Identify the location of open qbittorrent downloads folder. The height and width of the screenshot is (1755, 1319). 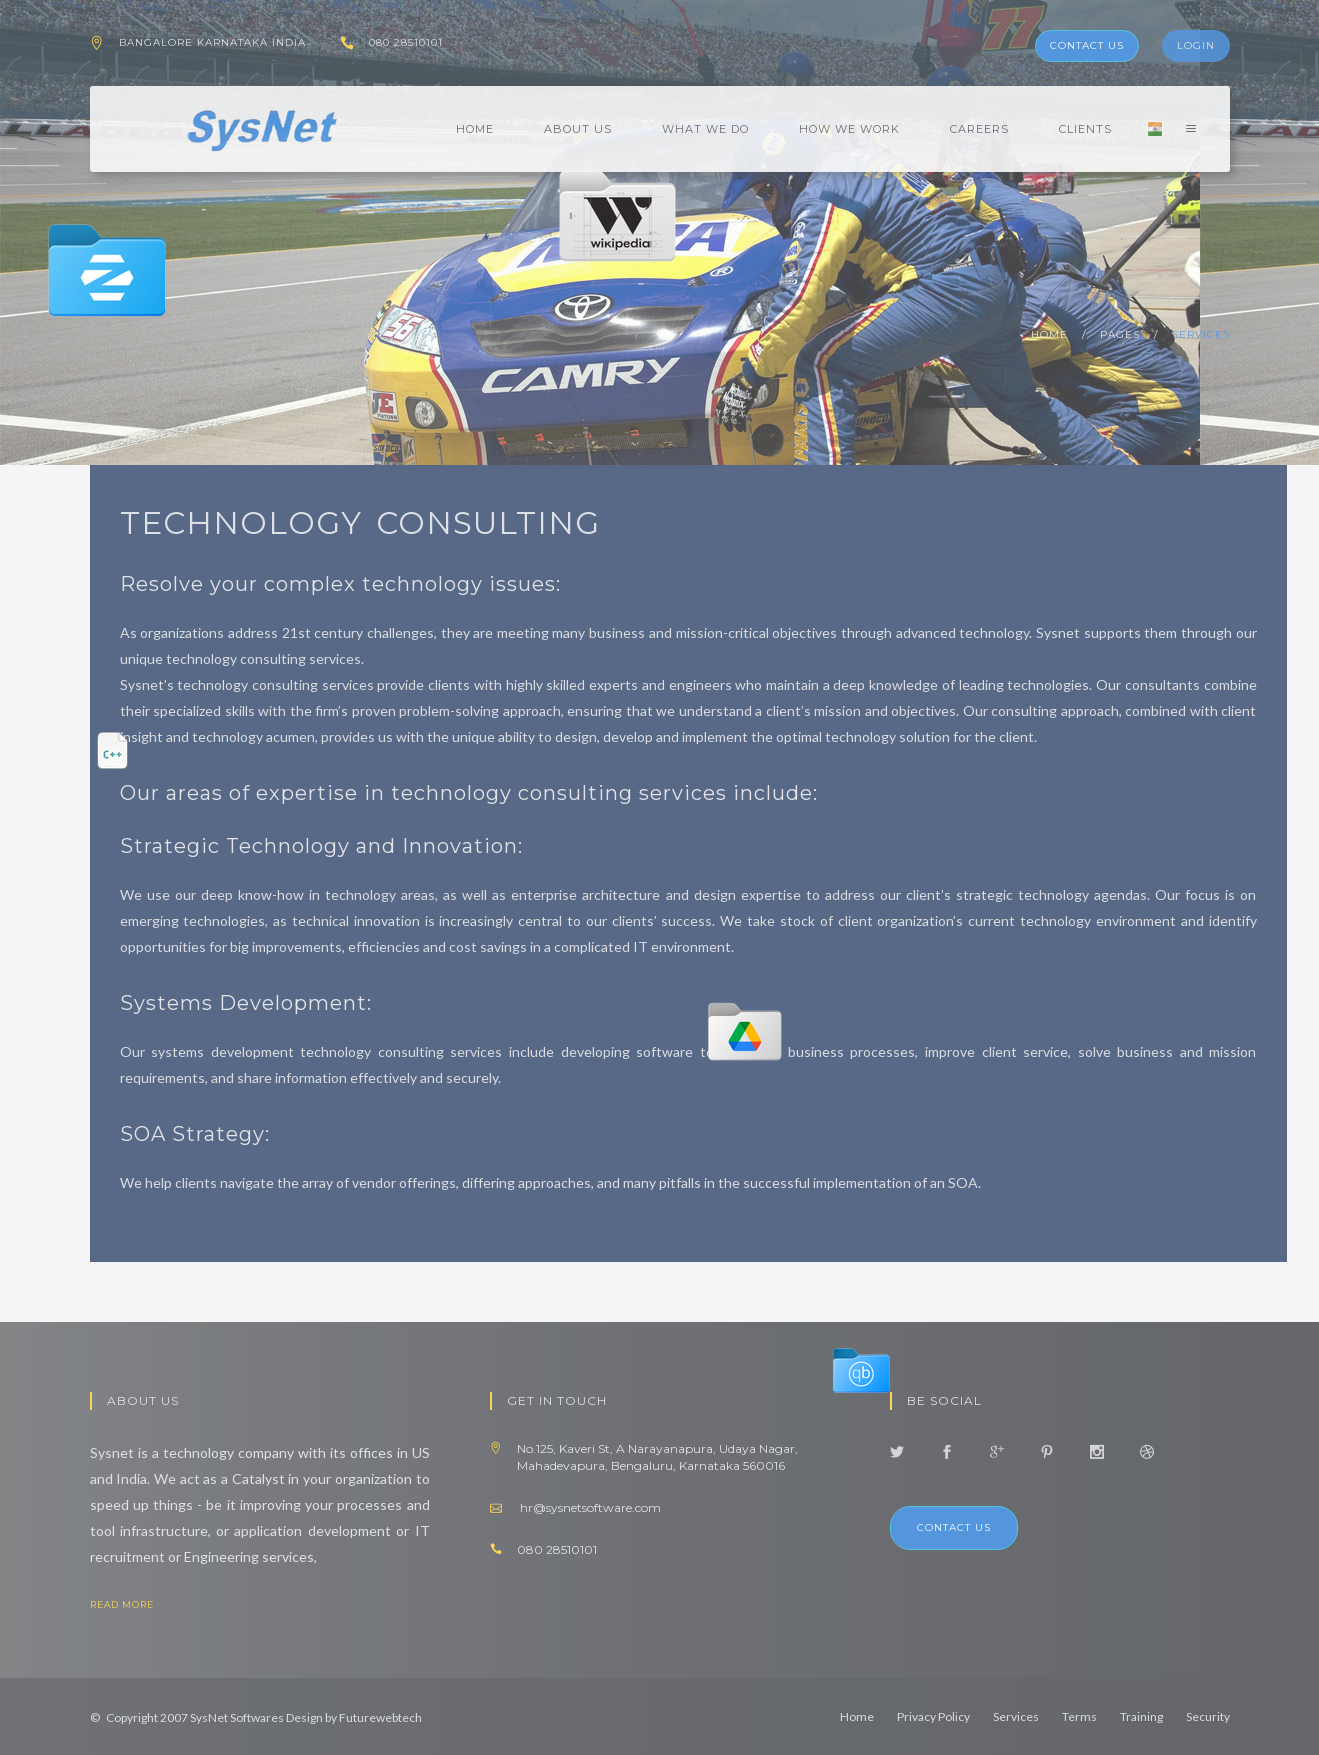
(861, 1372).